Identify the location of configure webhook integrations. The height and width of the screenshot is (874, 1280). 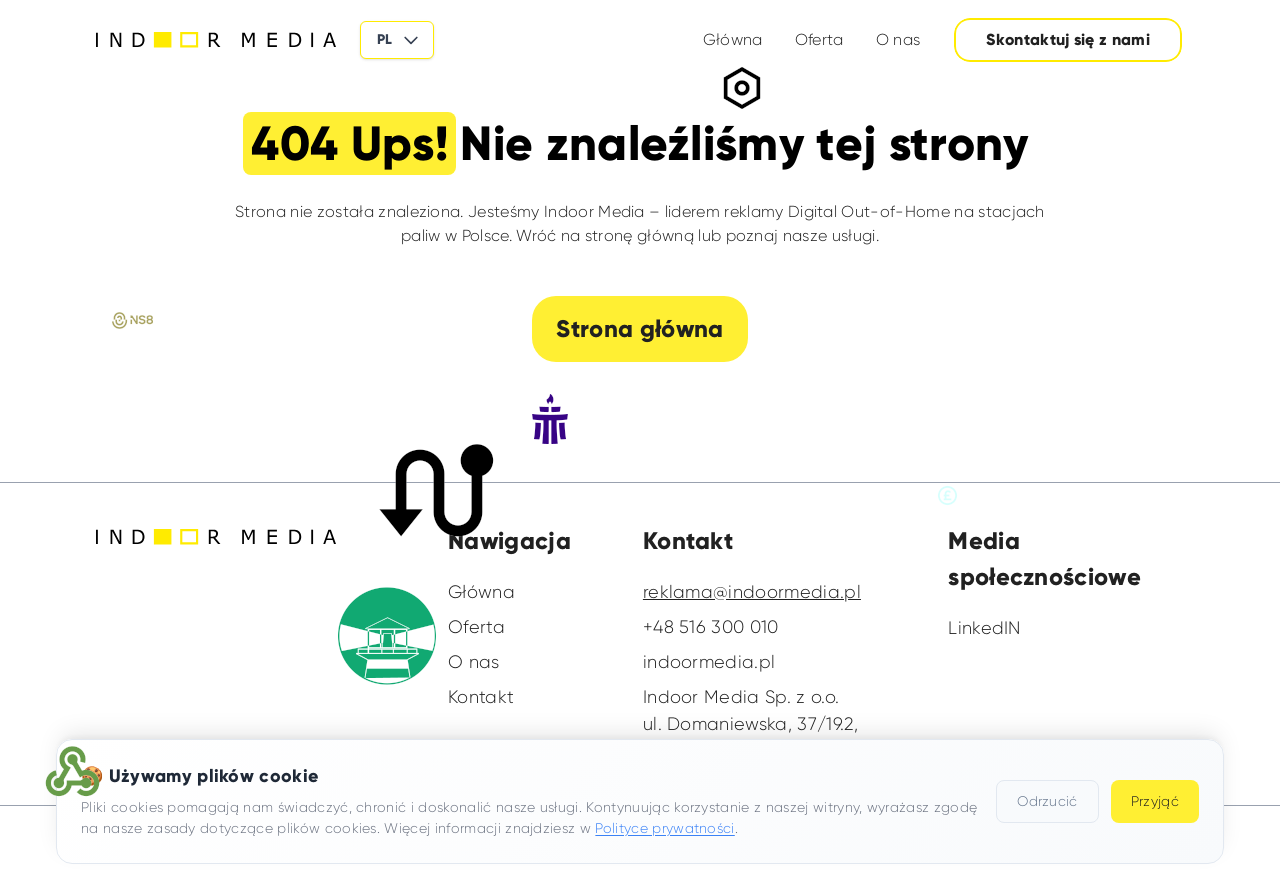
(72, 772).